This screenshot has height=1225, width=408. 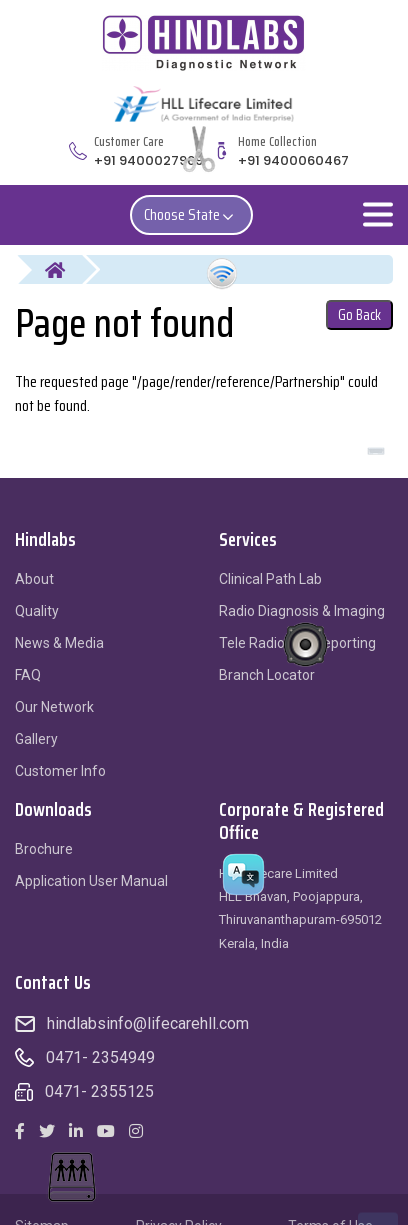 What do you see at coordinates (199, 149) in the screenshot?
I see `cut selected content to clipboard` at bounding box center [199, 149].